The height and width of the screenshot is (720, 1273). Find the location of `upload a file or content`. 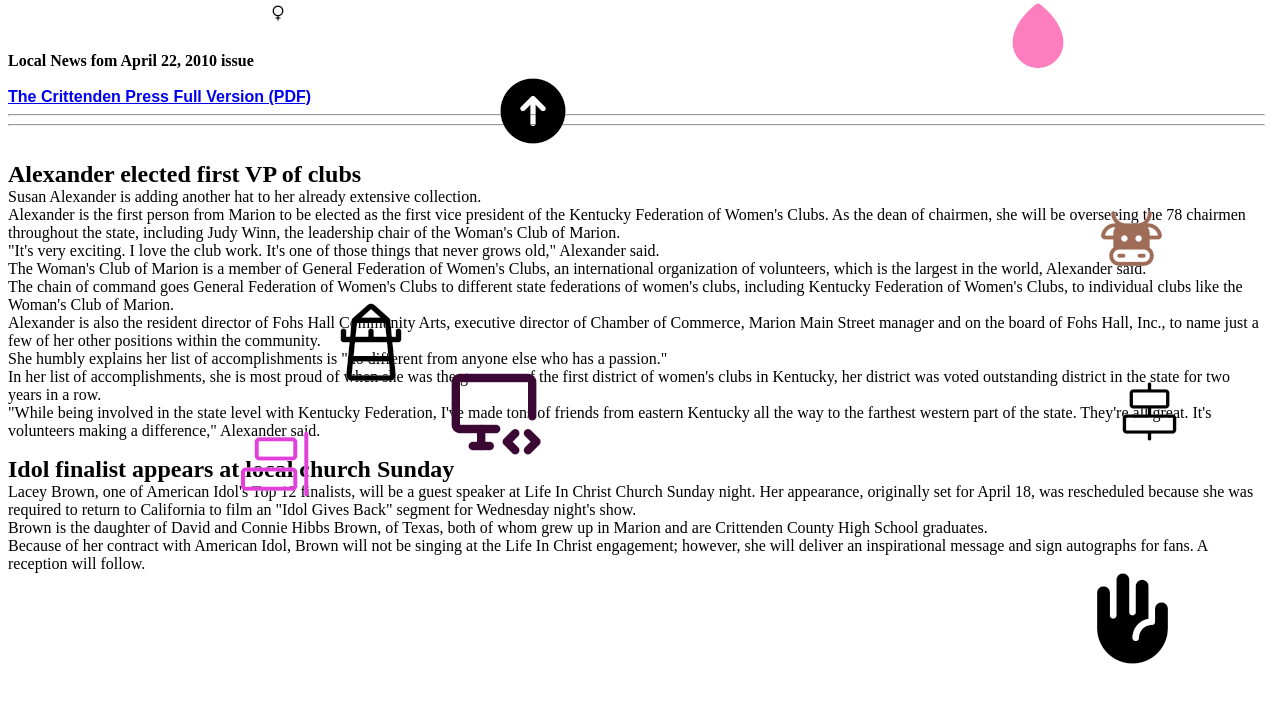

upload a file or content is located at coordinates (533, 111).